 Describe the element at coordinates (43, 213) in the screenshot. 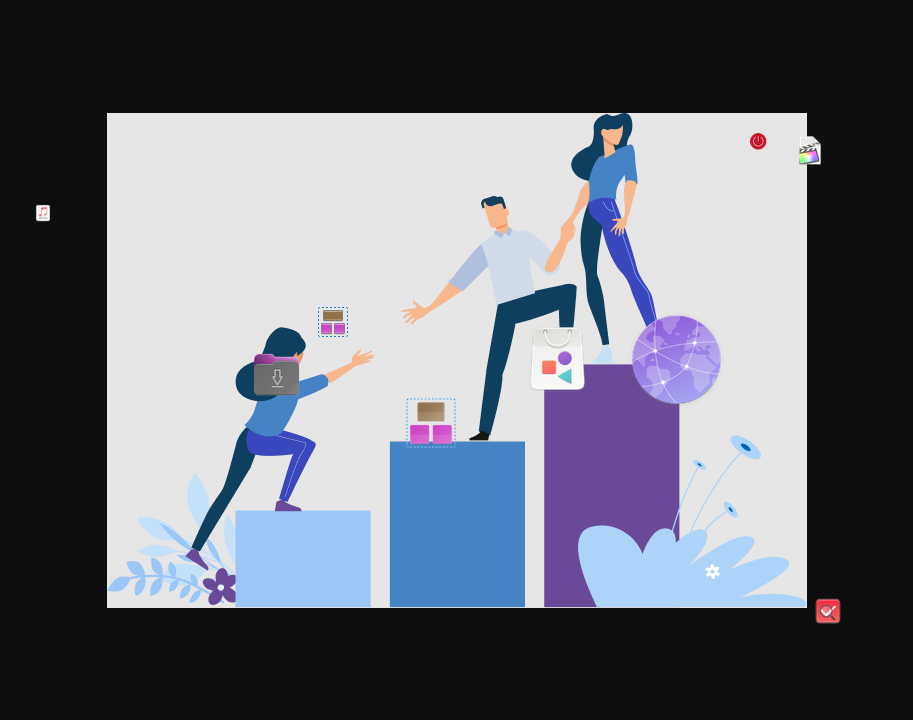

I see `a windows media audio (.wma) file` at that location.